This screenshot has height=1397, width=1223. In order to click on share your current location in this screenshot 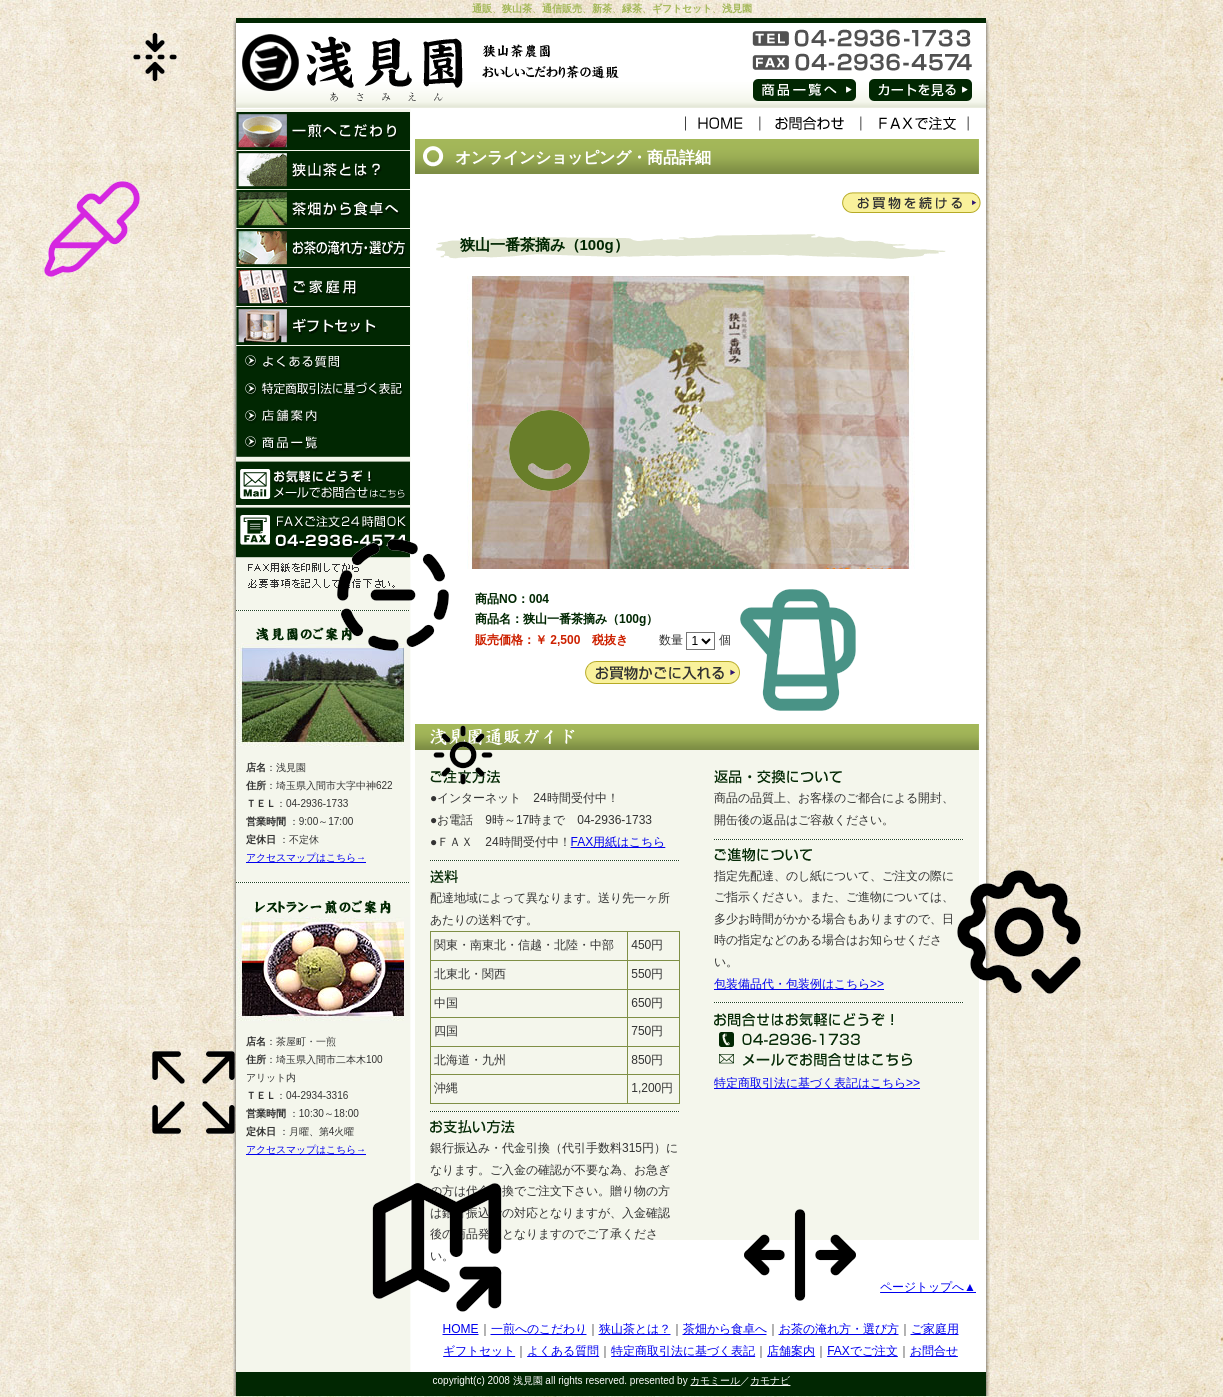, I will do `click(437, 1241)`.